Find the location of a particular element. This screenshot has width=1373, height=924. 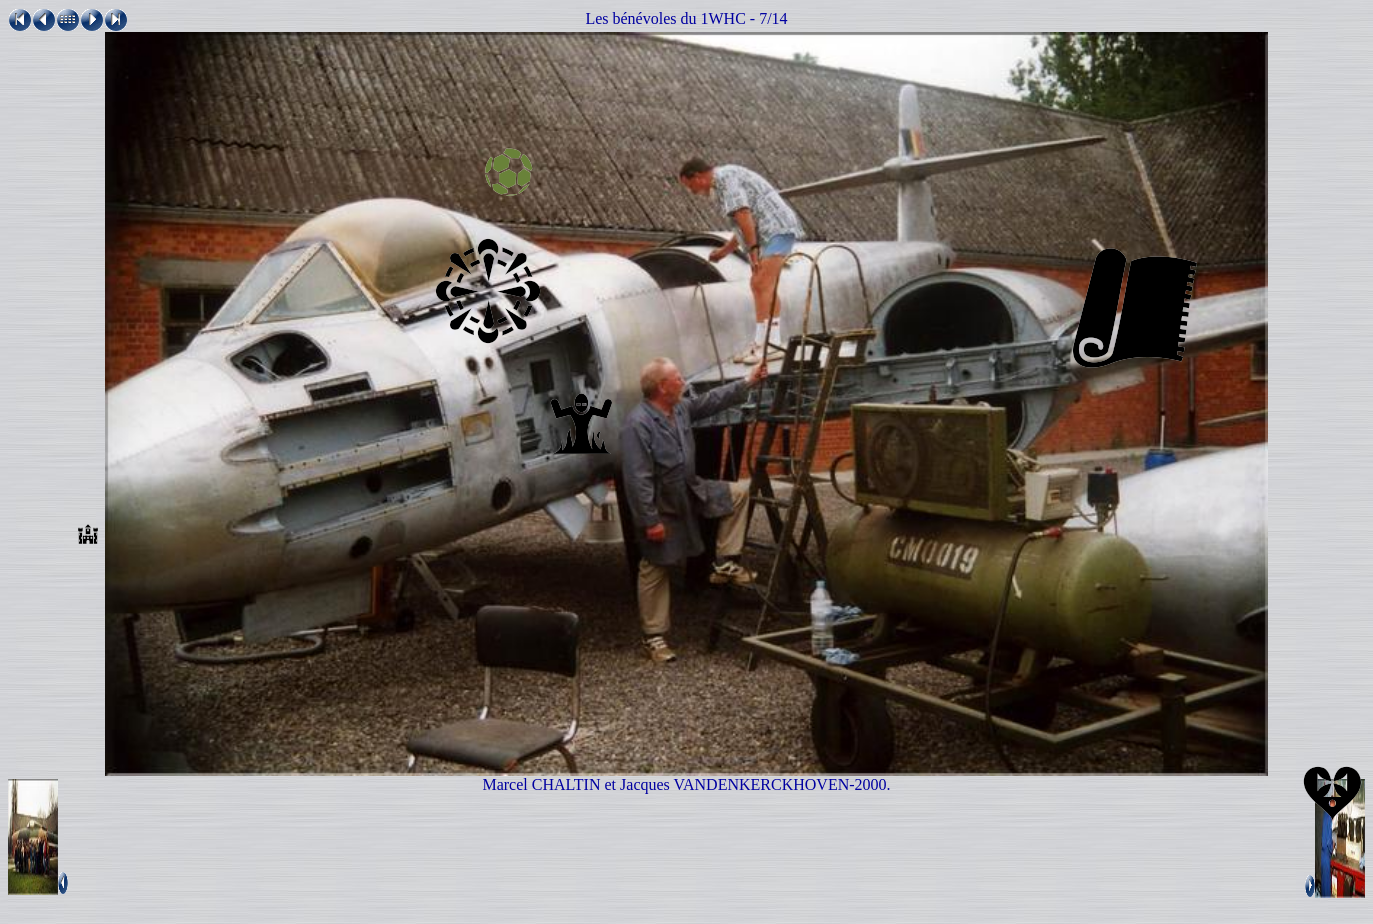

indicates royal or noble romance storyline is located at coordinates (1332, 793).